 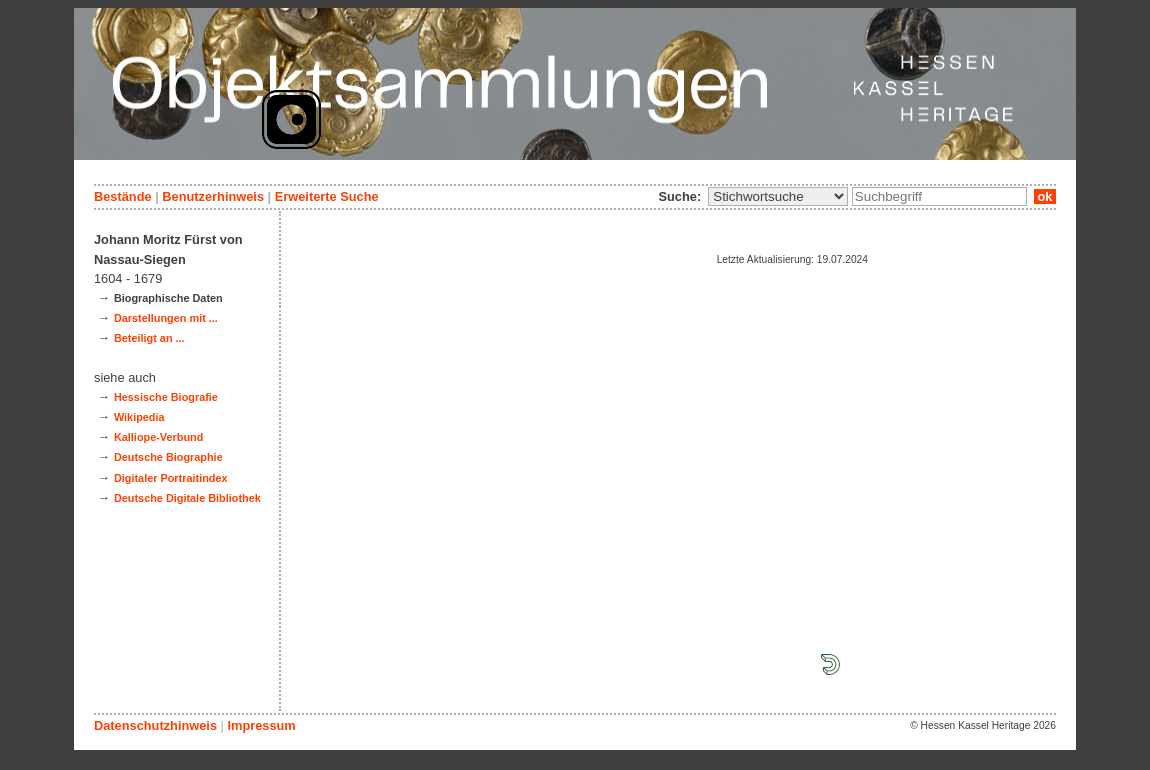 What do you see at coordinates (830, 664) in the screenshot?
I see `open the Dailymotion app` at bounding box center [830, 664].